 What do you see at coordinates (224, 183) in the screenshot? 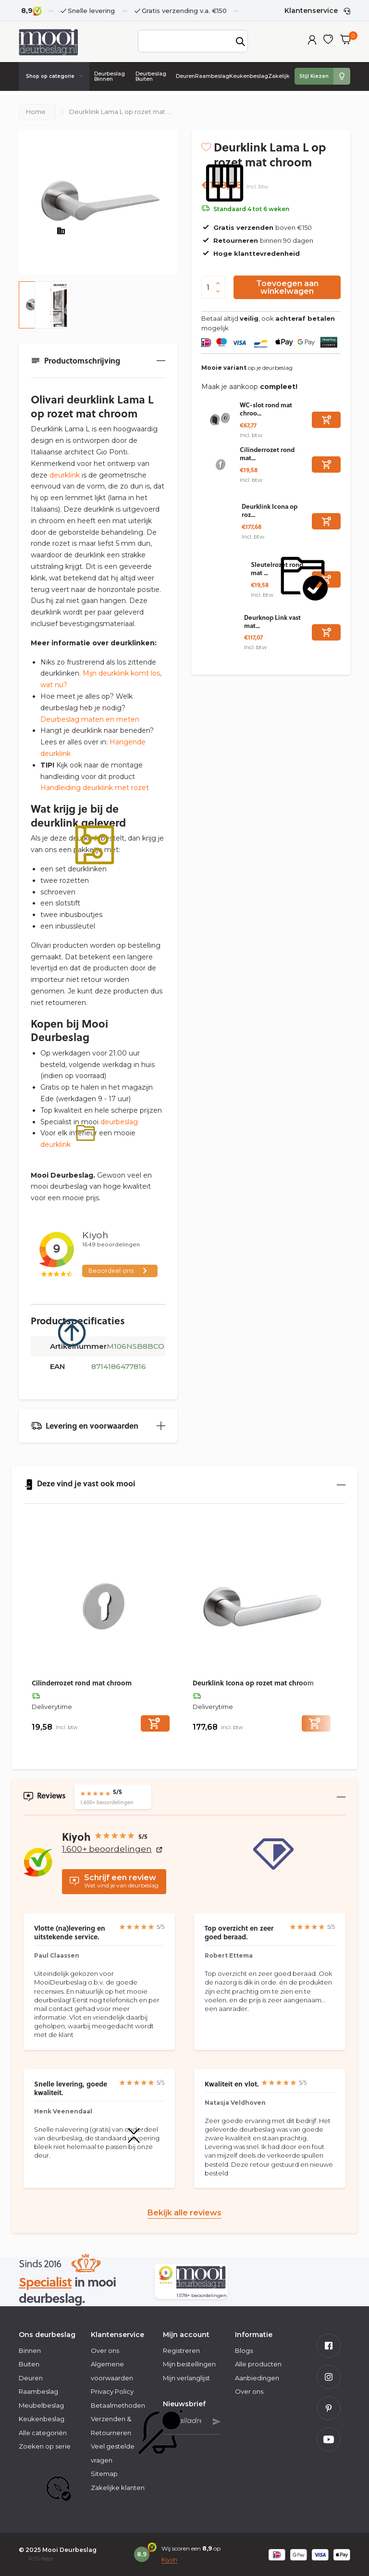
I see `open music or piano app` at bounding box center [224, 183].